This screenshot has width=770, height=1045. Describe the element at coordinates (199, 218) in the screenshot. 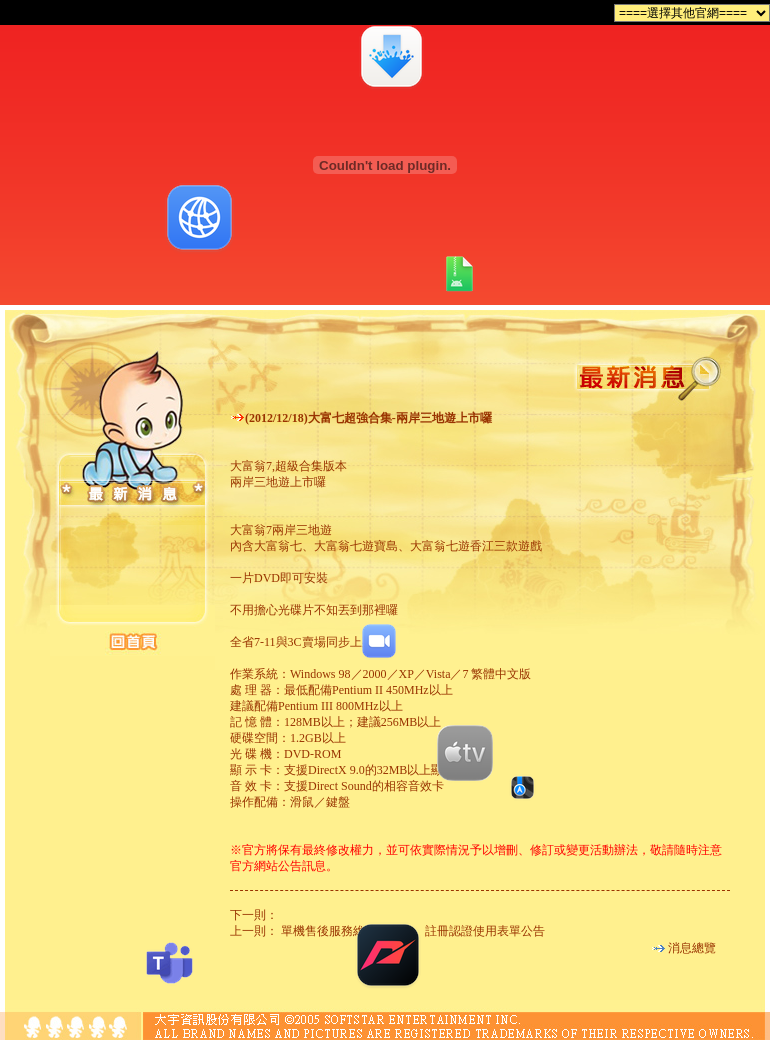

I see `manage web apps and browser-based applications` at that location.